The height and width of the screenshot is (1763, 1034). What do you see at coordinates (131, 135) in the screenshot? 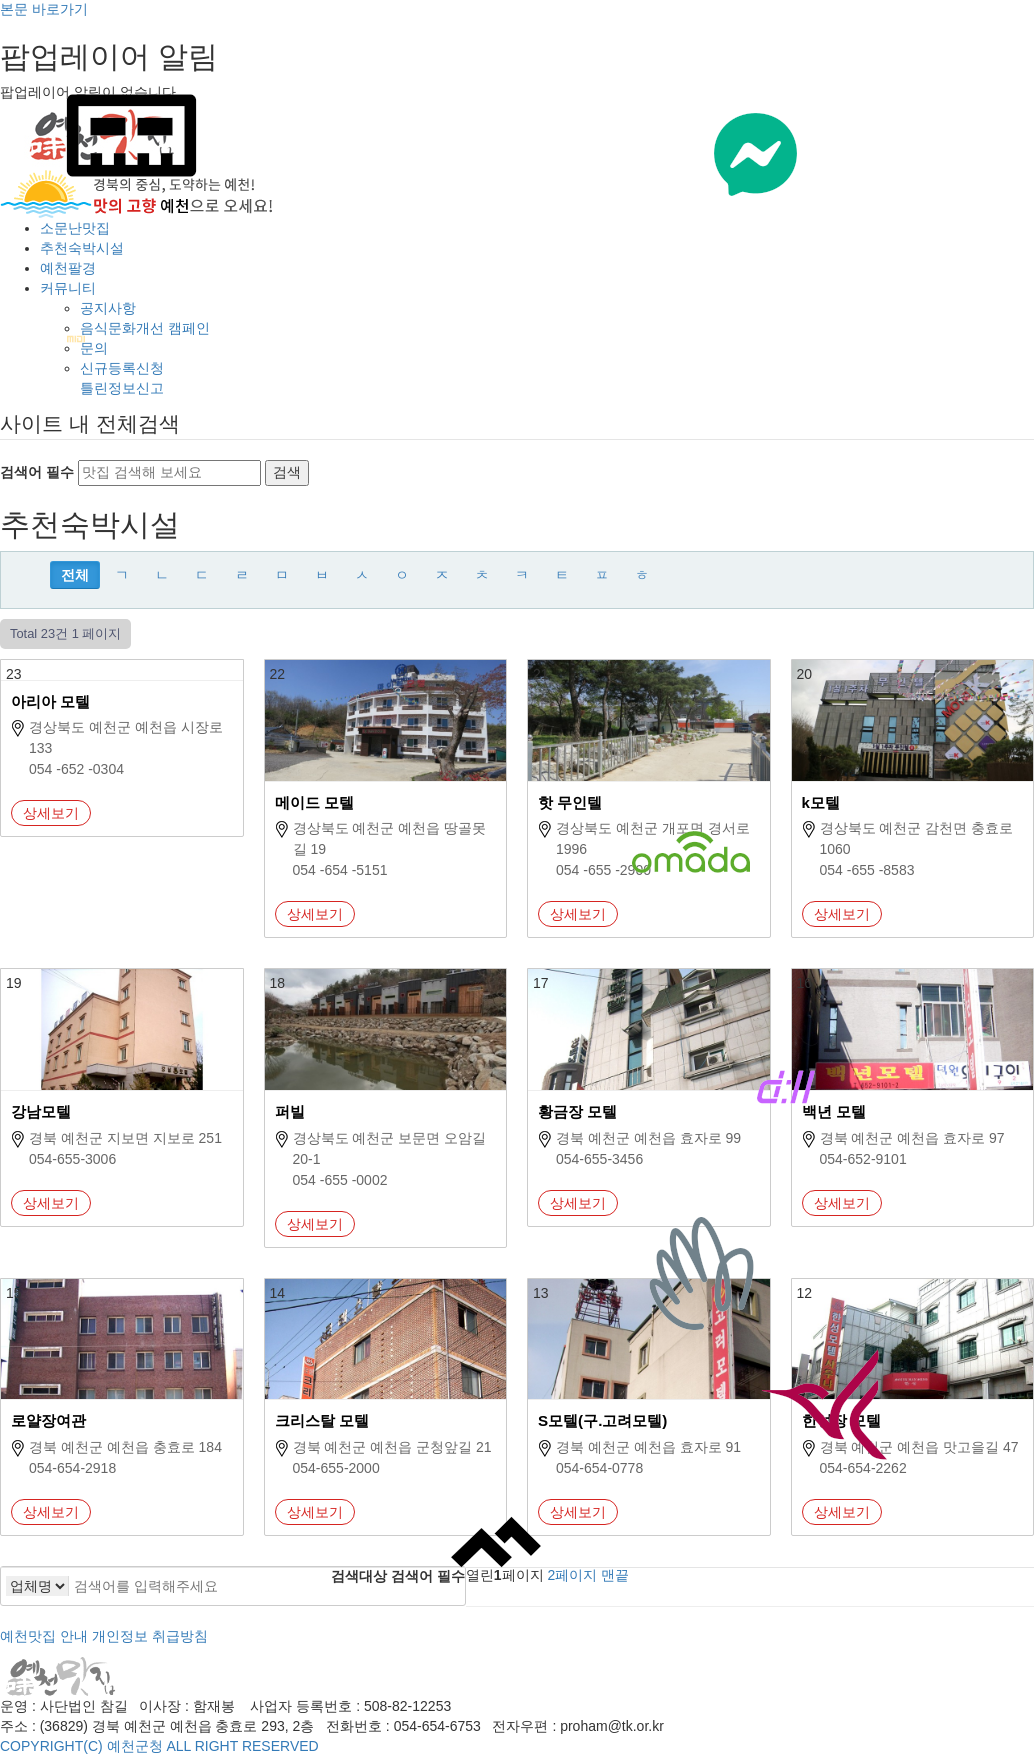
I see `view RAM or memory usage` at bounding box center [131, 135].